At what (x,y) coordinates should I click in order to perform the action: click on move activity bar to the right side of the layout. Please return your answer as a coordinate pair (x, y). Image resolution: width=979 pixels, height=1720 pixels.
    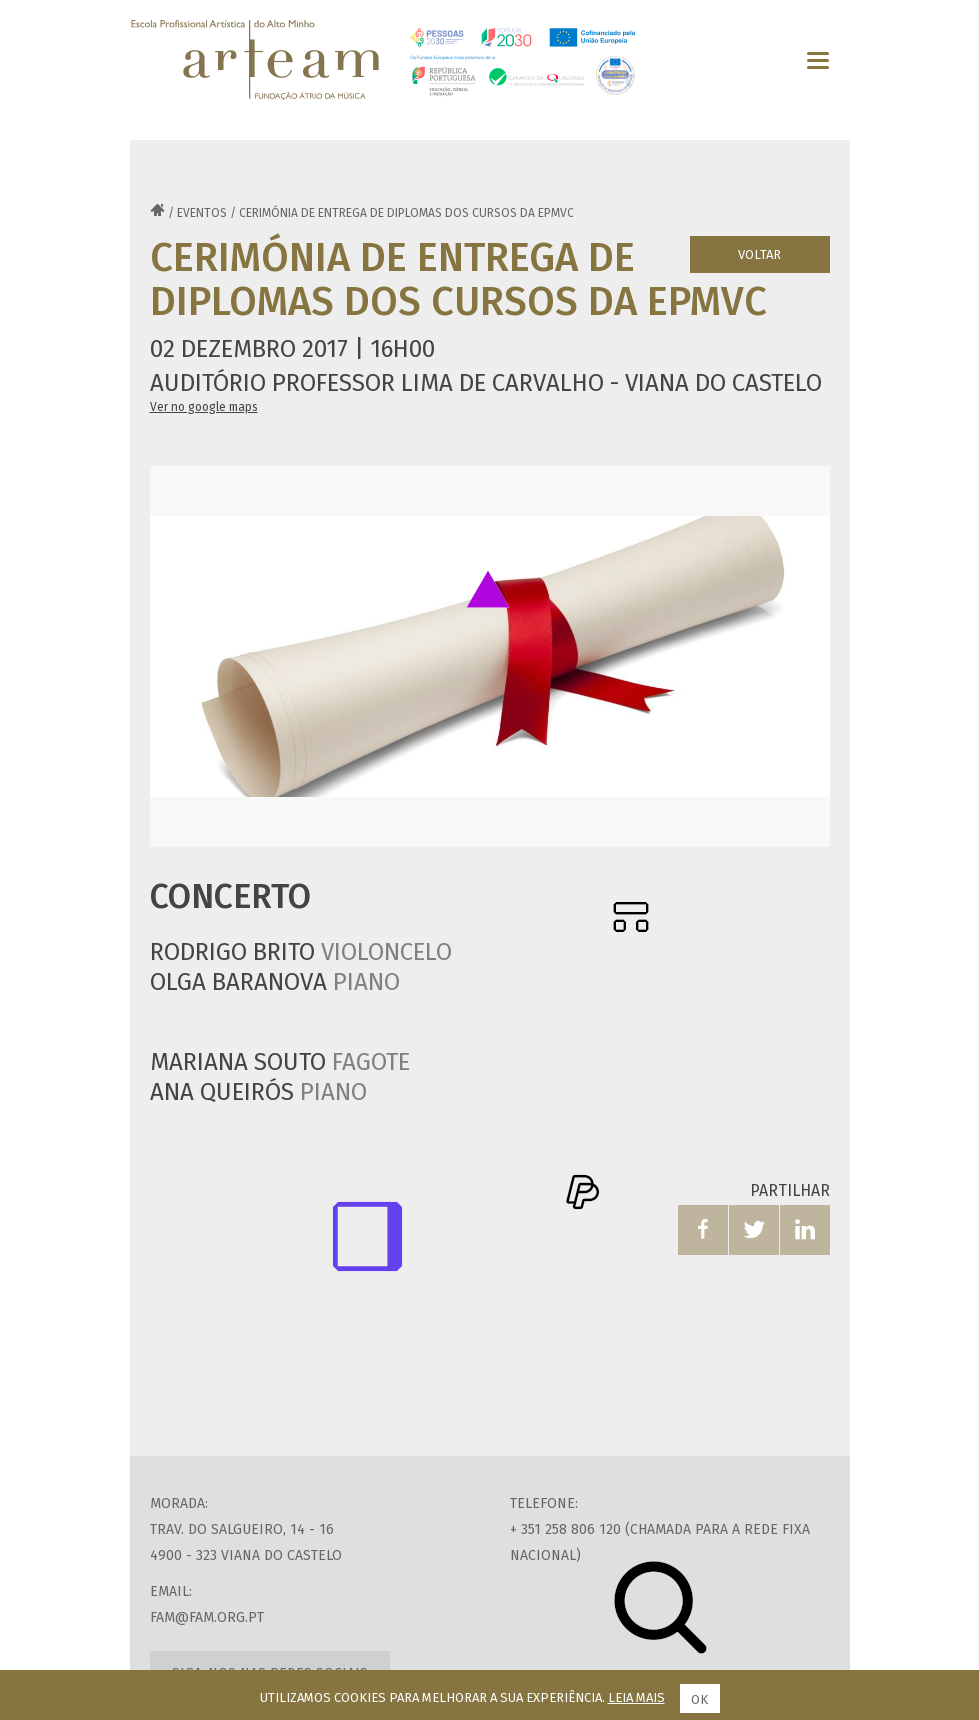
    Looking at the image, I should click on (367, 1236).